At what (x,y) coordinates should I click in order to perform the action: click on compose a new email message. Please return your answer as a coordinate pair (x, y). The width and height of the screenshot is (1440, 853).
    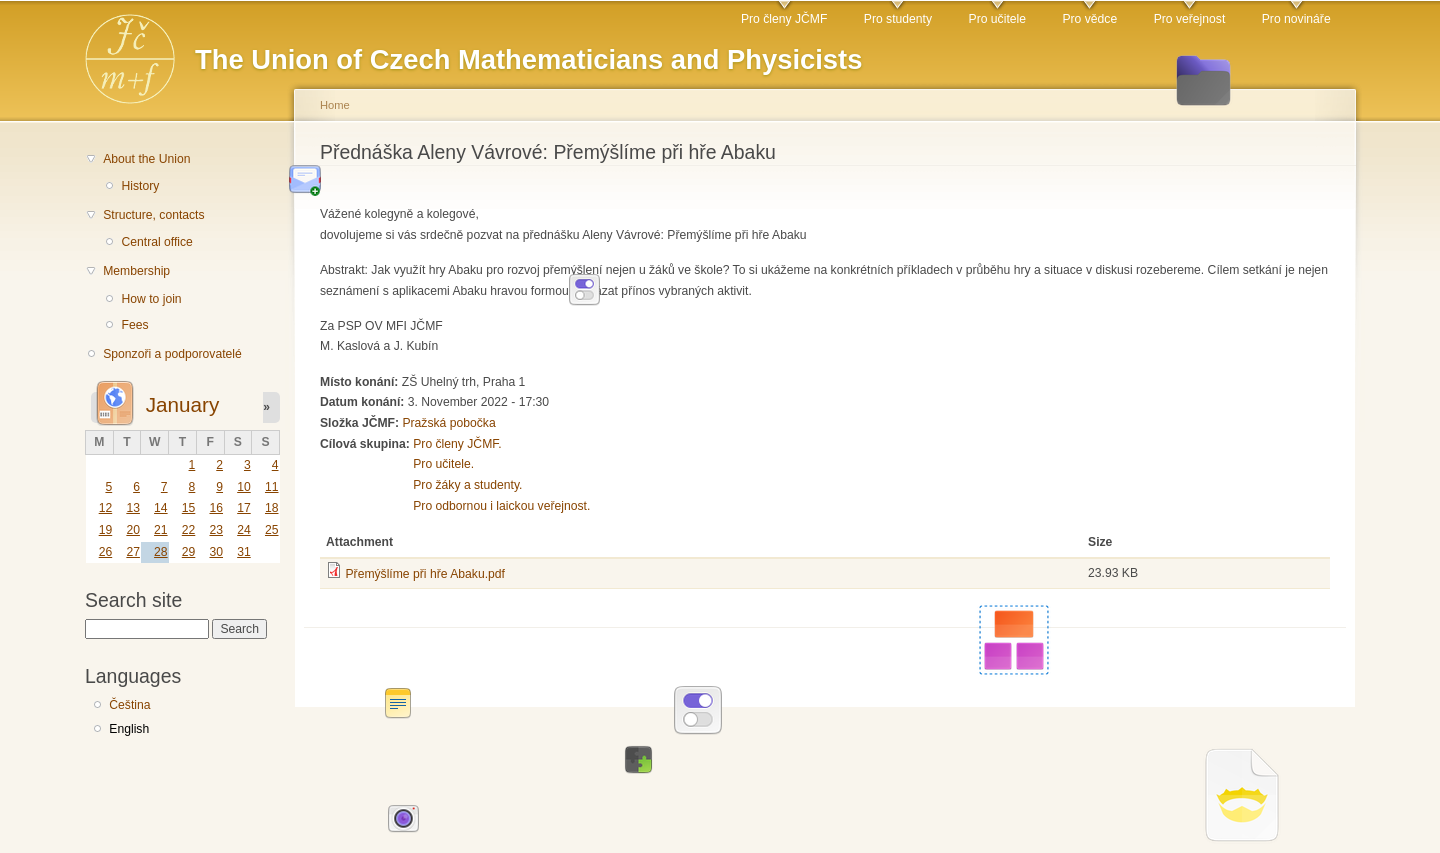
    Looking at the image, I should click on (305, 179).